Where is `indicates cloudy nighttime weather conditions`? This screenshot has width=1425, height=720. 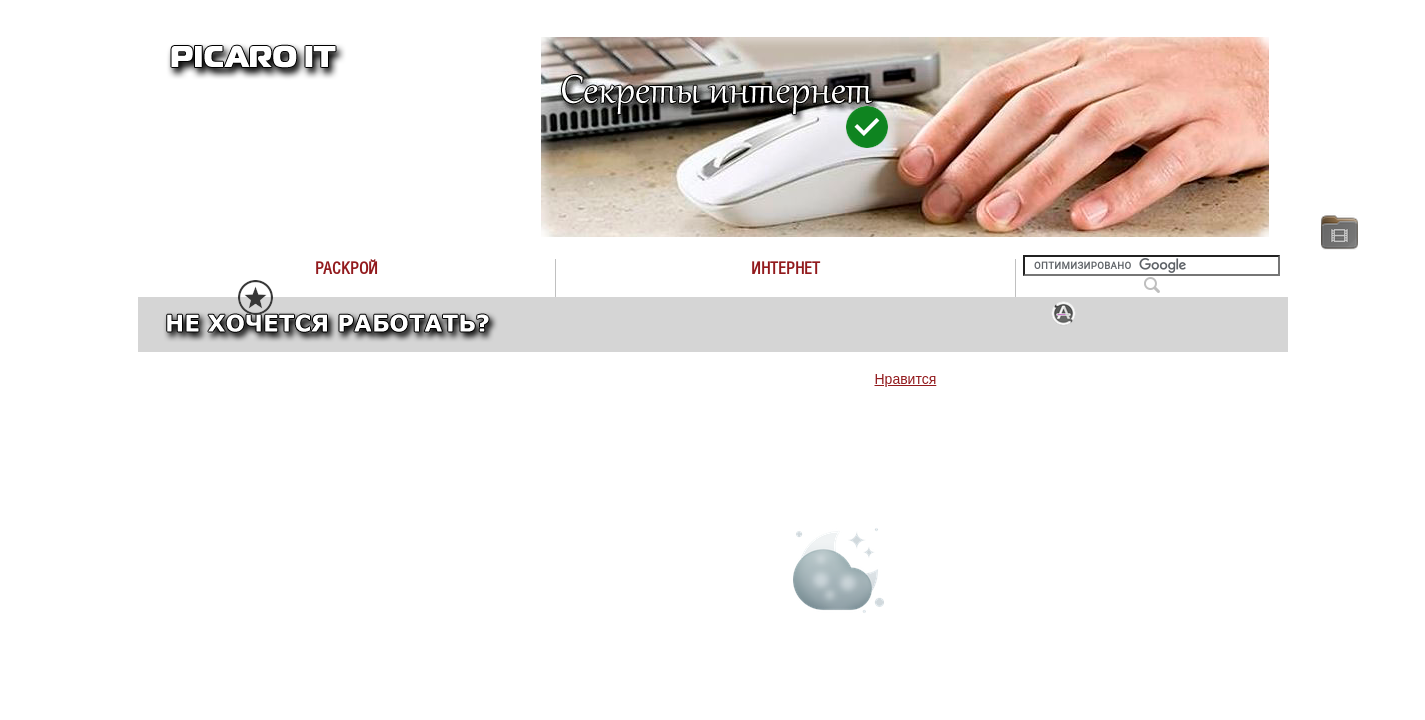
indicates cloudy nighttime weather conditions is located at coordinates (838, 570).